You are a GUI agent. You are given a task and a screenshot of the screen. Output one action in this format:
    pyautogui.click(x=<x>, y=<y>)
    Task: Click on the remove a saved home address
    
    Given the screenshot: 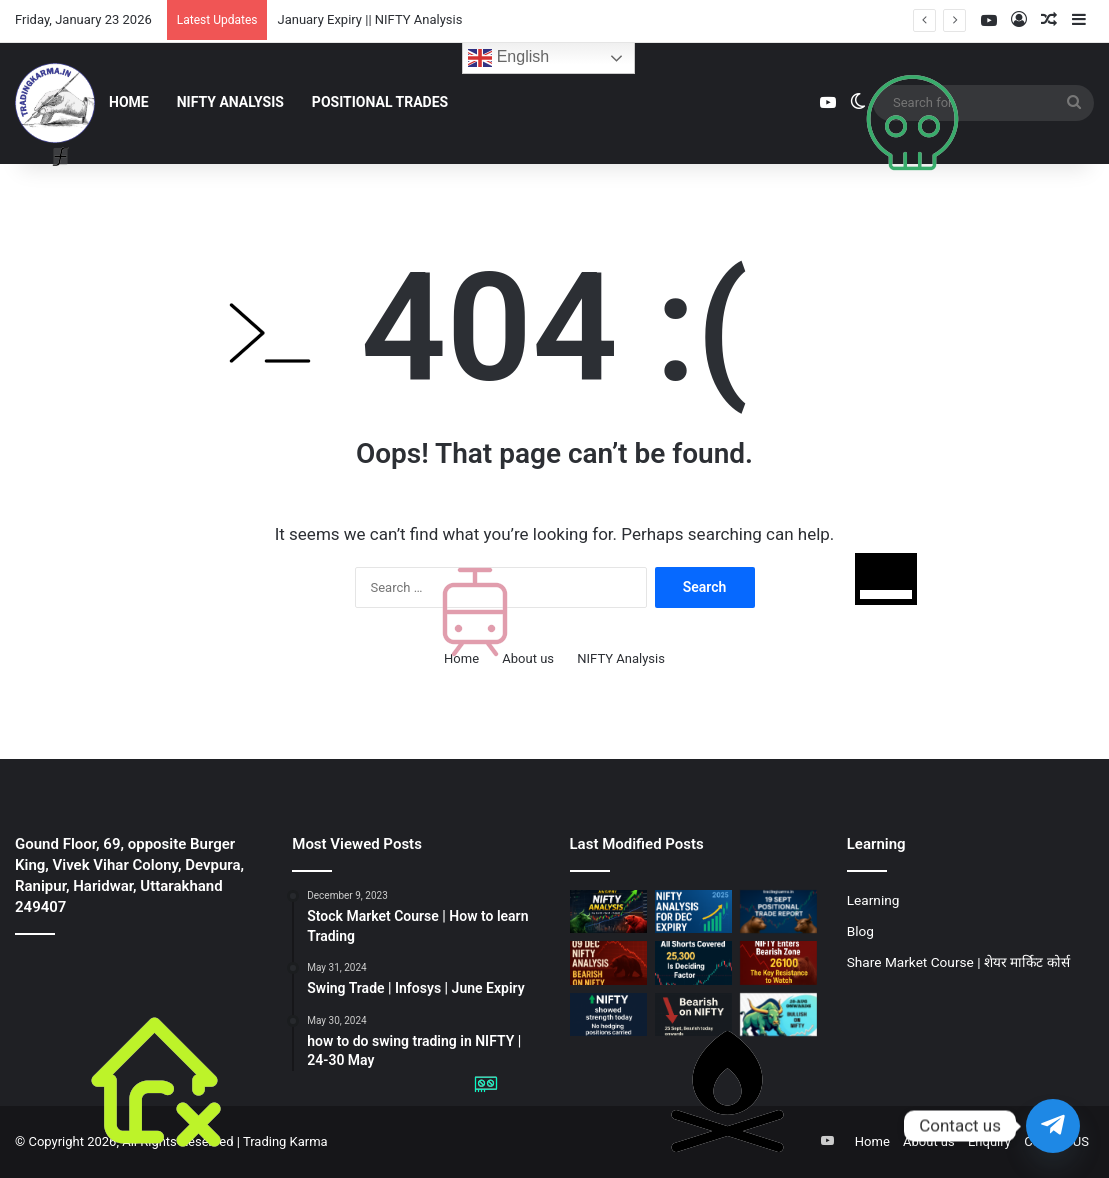 What is the action you would take?
    pyautogui.click(x=154, y=1080)
    